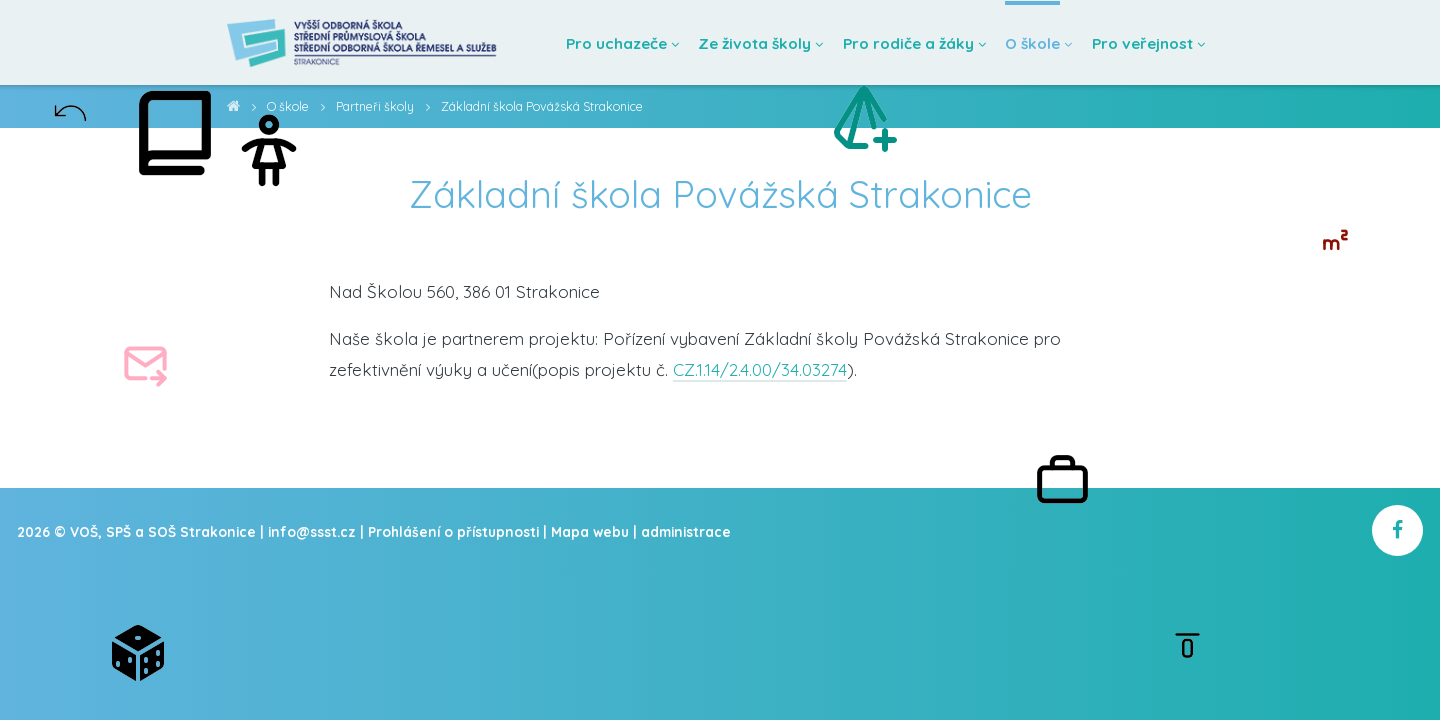  Describe the element at coordinates (1187, 645) in the screenshot. I see `align selected elements to top` at that location.